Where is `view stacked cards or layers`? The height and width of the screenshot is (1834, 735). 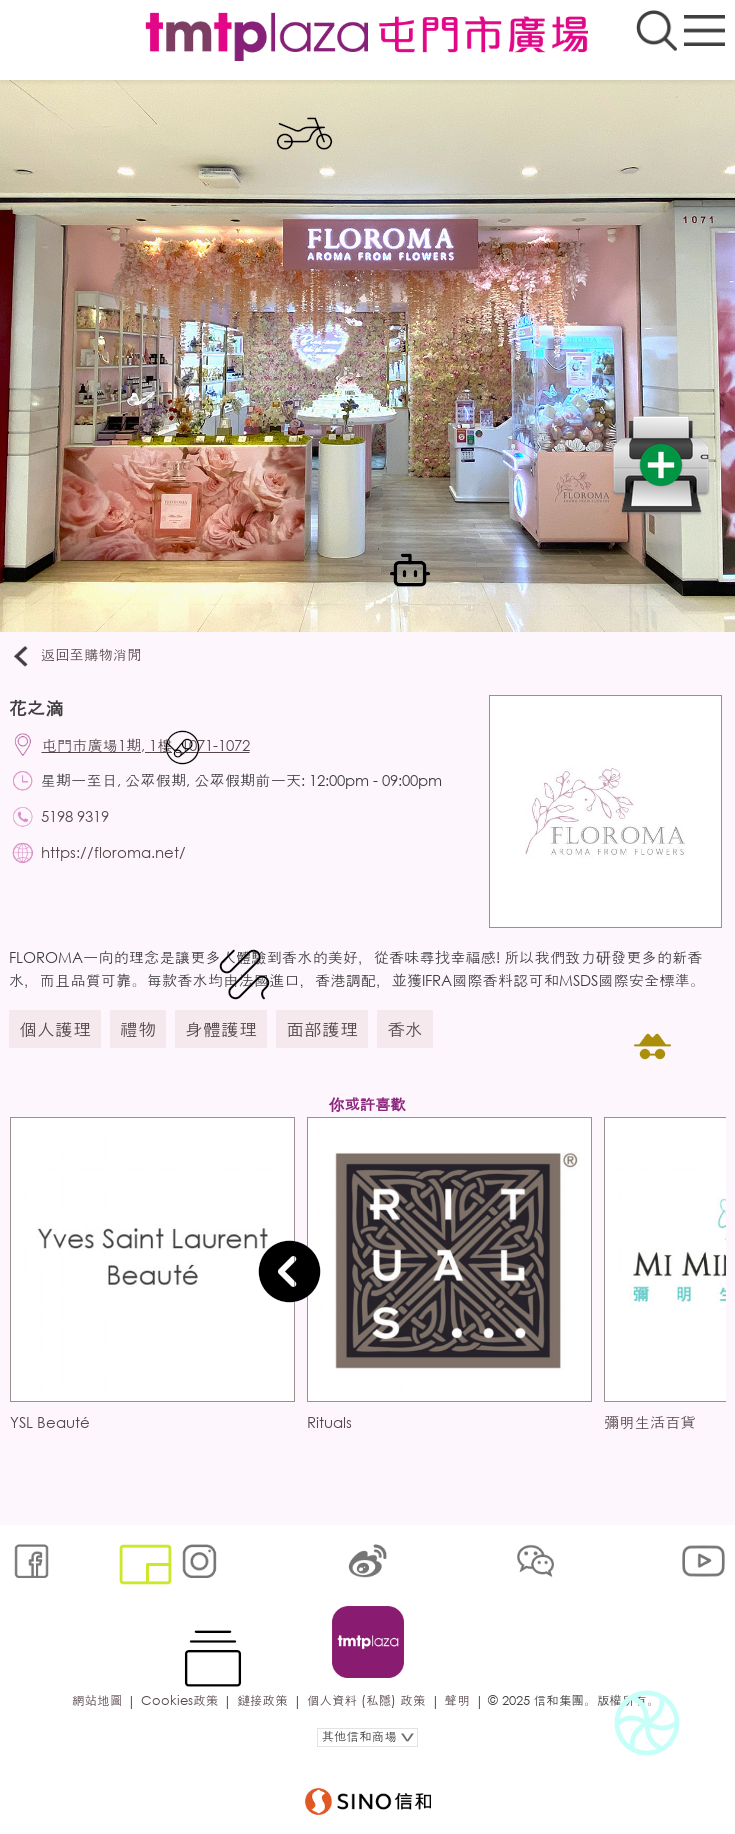
view stacked cards or layers is located at coordinates (213, 1661).